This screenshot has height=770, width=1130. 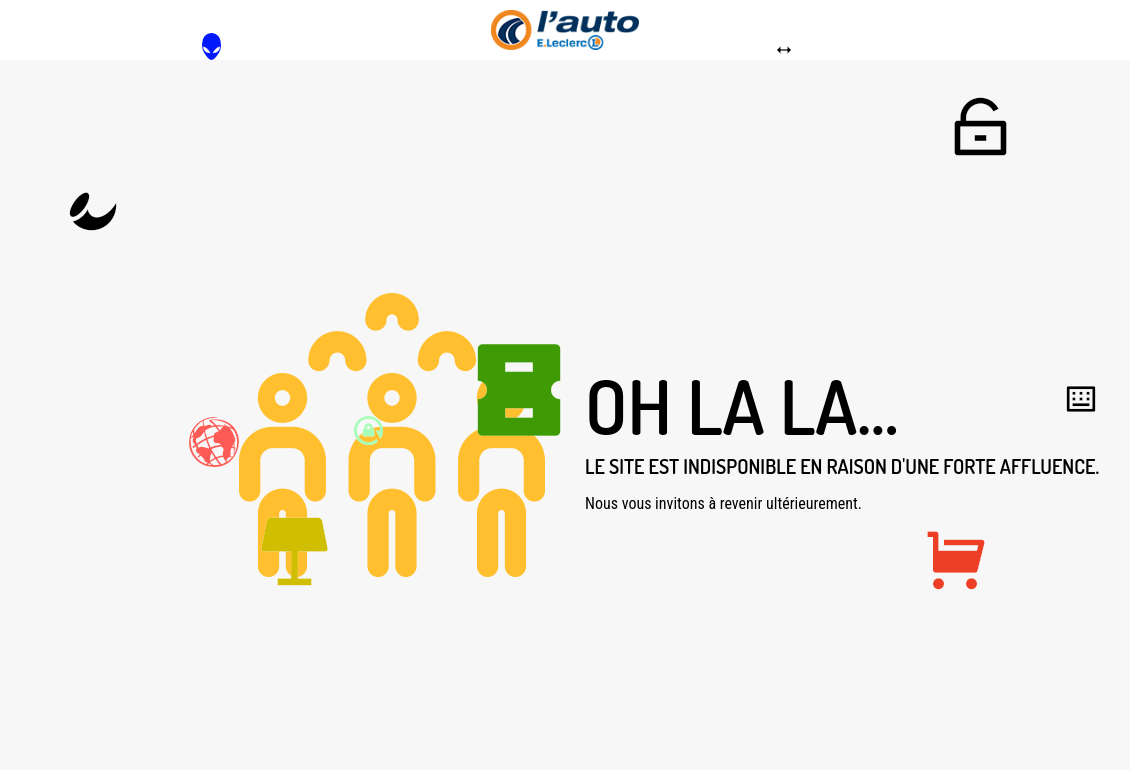 What do you see at coordinates (955, 559) in the screenshot?
I see `view your shopping cart` at bounding box center [955, 559].